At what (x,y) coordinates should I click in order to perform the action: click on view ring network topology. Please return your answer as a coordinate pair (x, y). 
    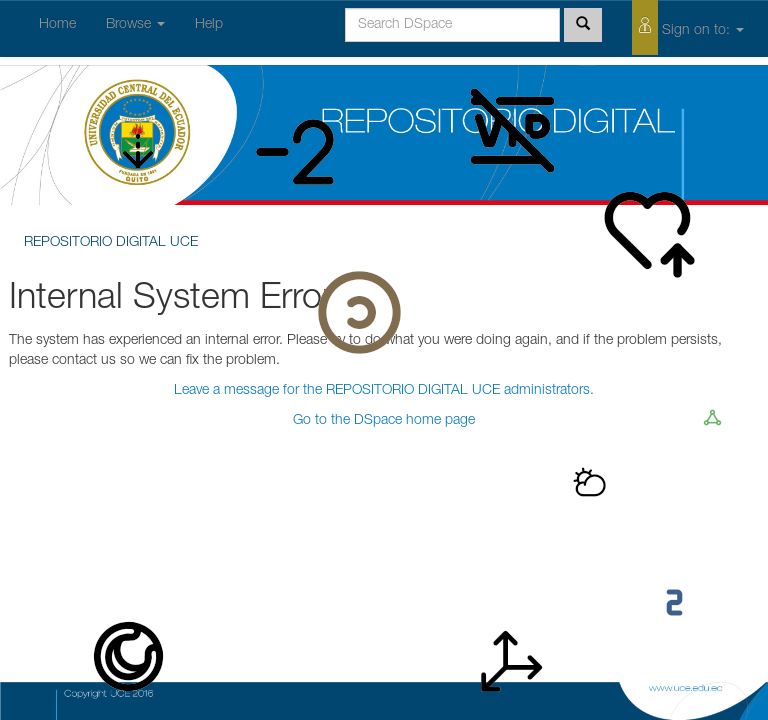
    Looking at the image, I should click on (712, 417).